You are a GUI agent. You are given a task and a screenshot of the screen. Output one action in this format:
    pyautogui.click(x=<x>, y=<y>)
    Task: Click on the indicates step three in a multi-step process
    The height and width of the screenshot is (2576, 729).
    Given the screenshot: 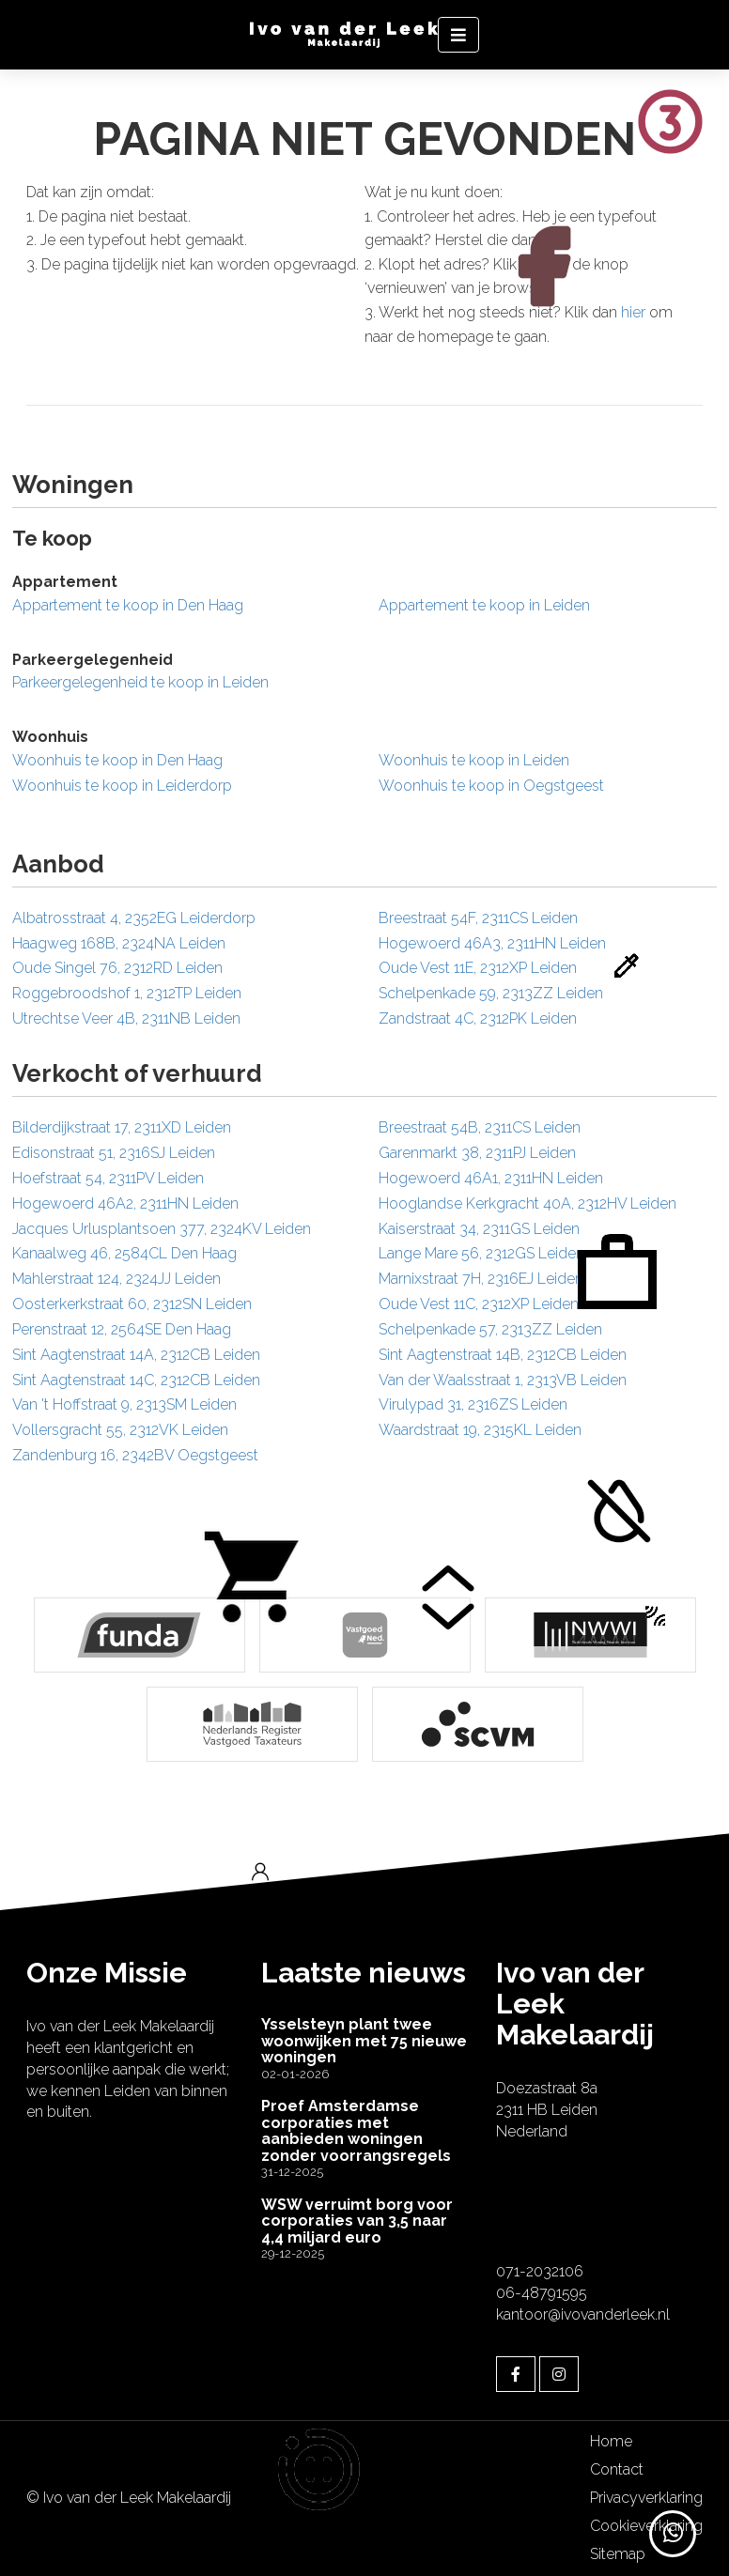 What is the action you would take?
    pyautogui.click(x=670, y=121)
    